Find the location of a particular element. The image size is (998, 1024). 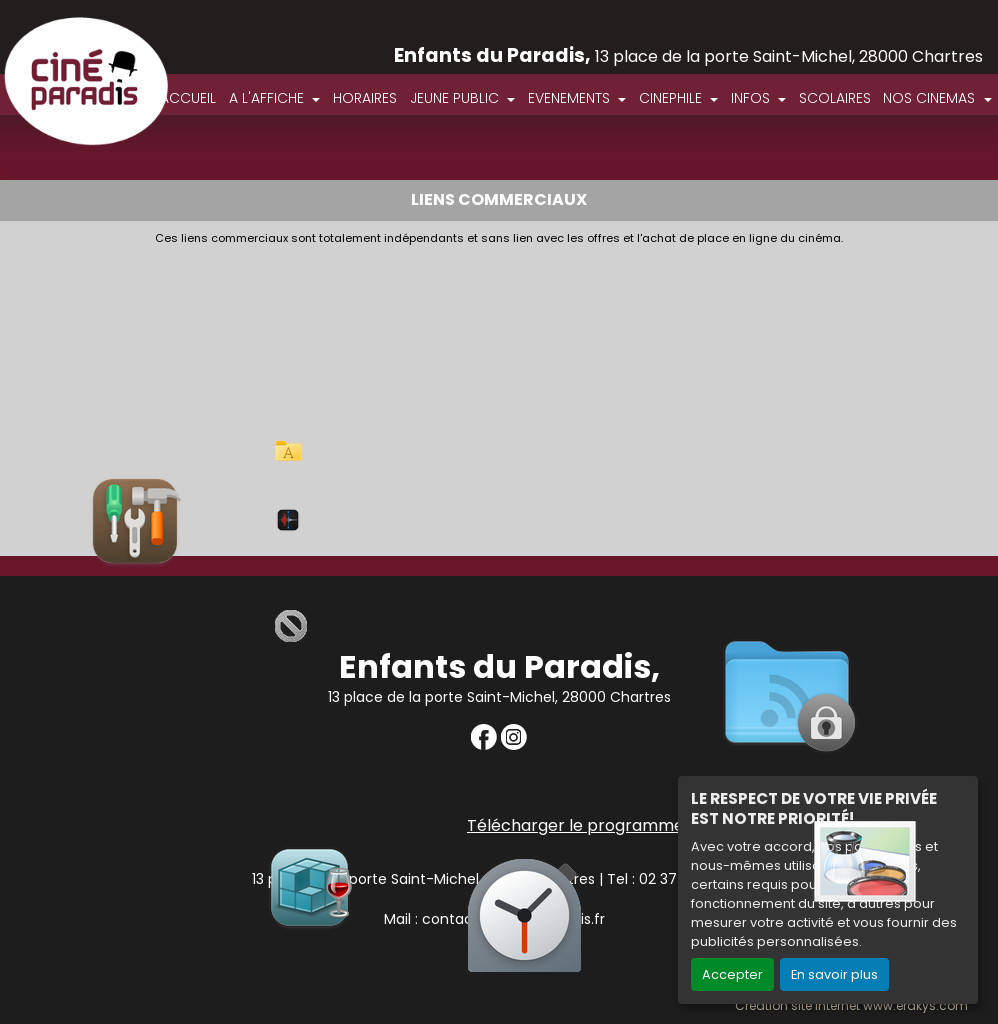

open the voice memos app is located at coordinates (288, 520).